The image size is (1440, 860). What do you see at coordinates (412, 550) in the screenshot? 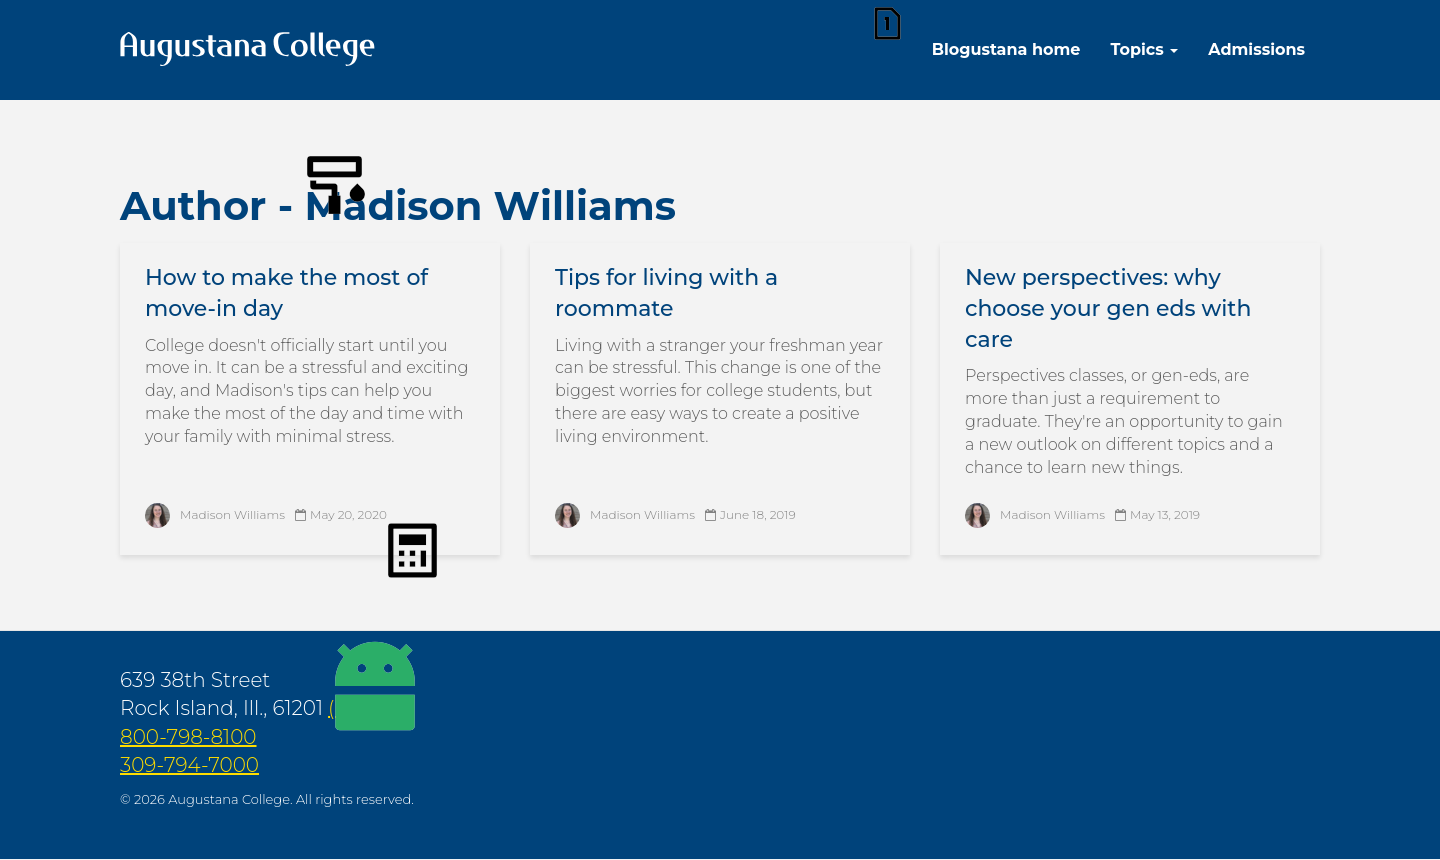
I see `open calculator app` at bounding box center [412, 550].